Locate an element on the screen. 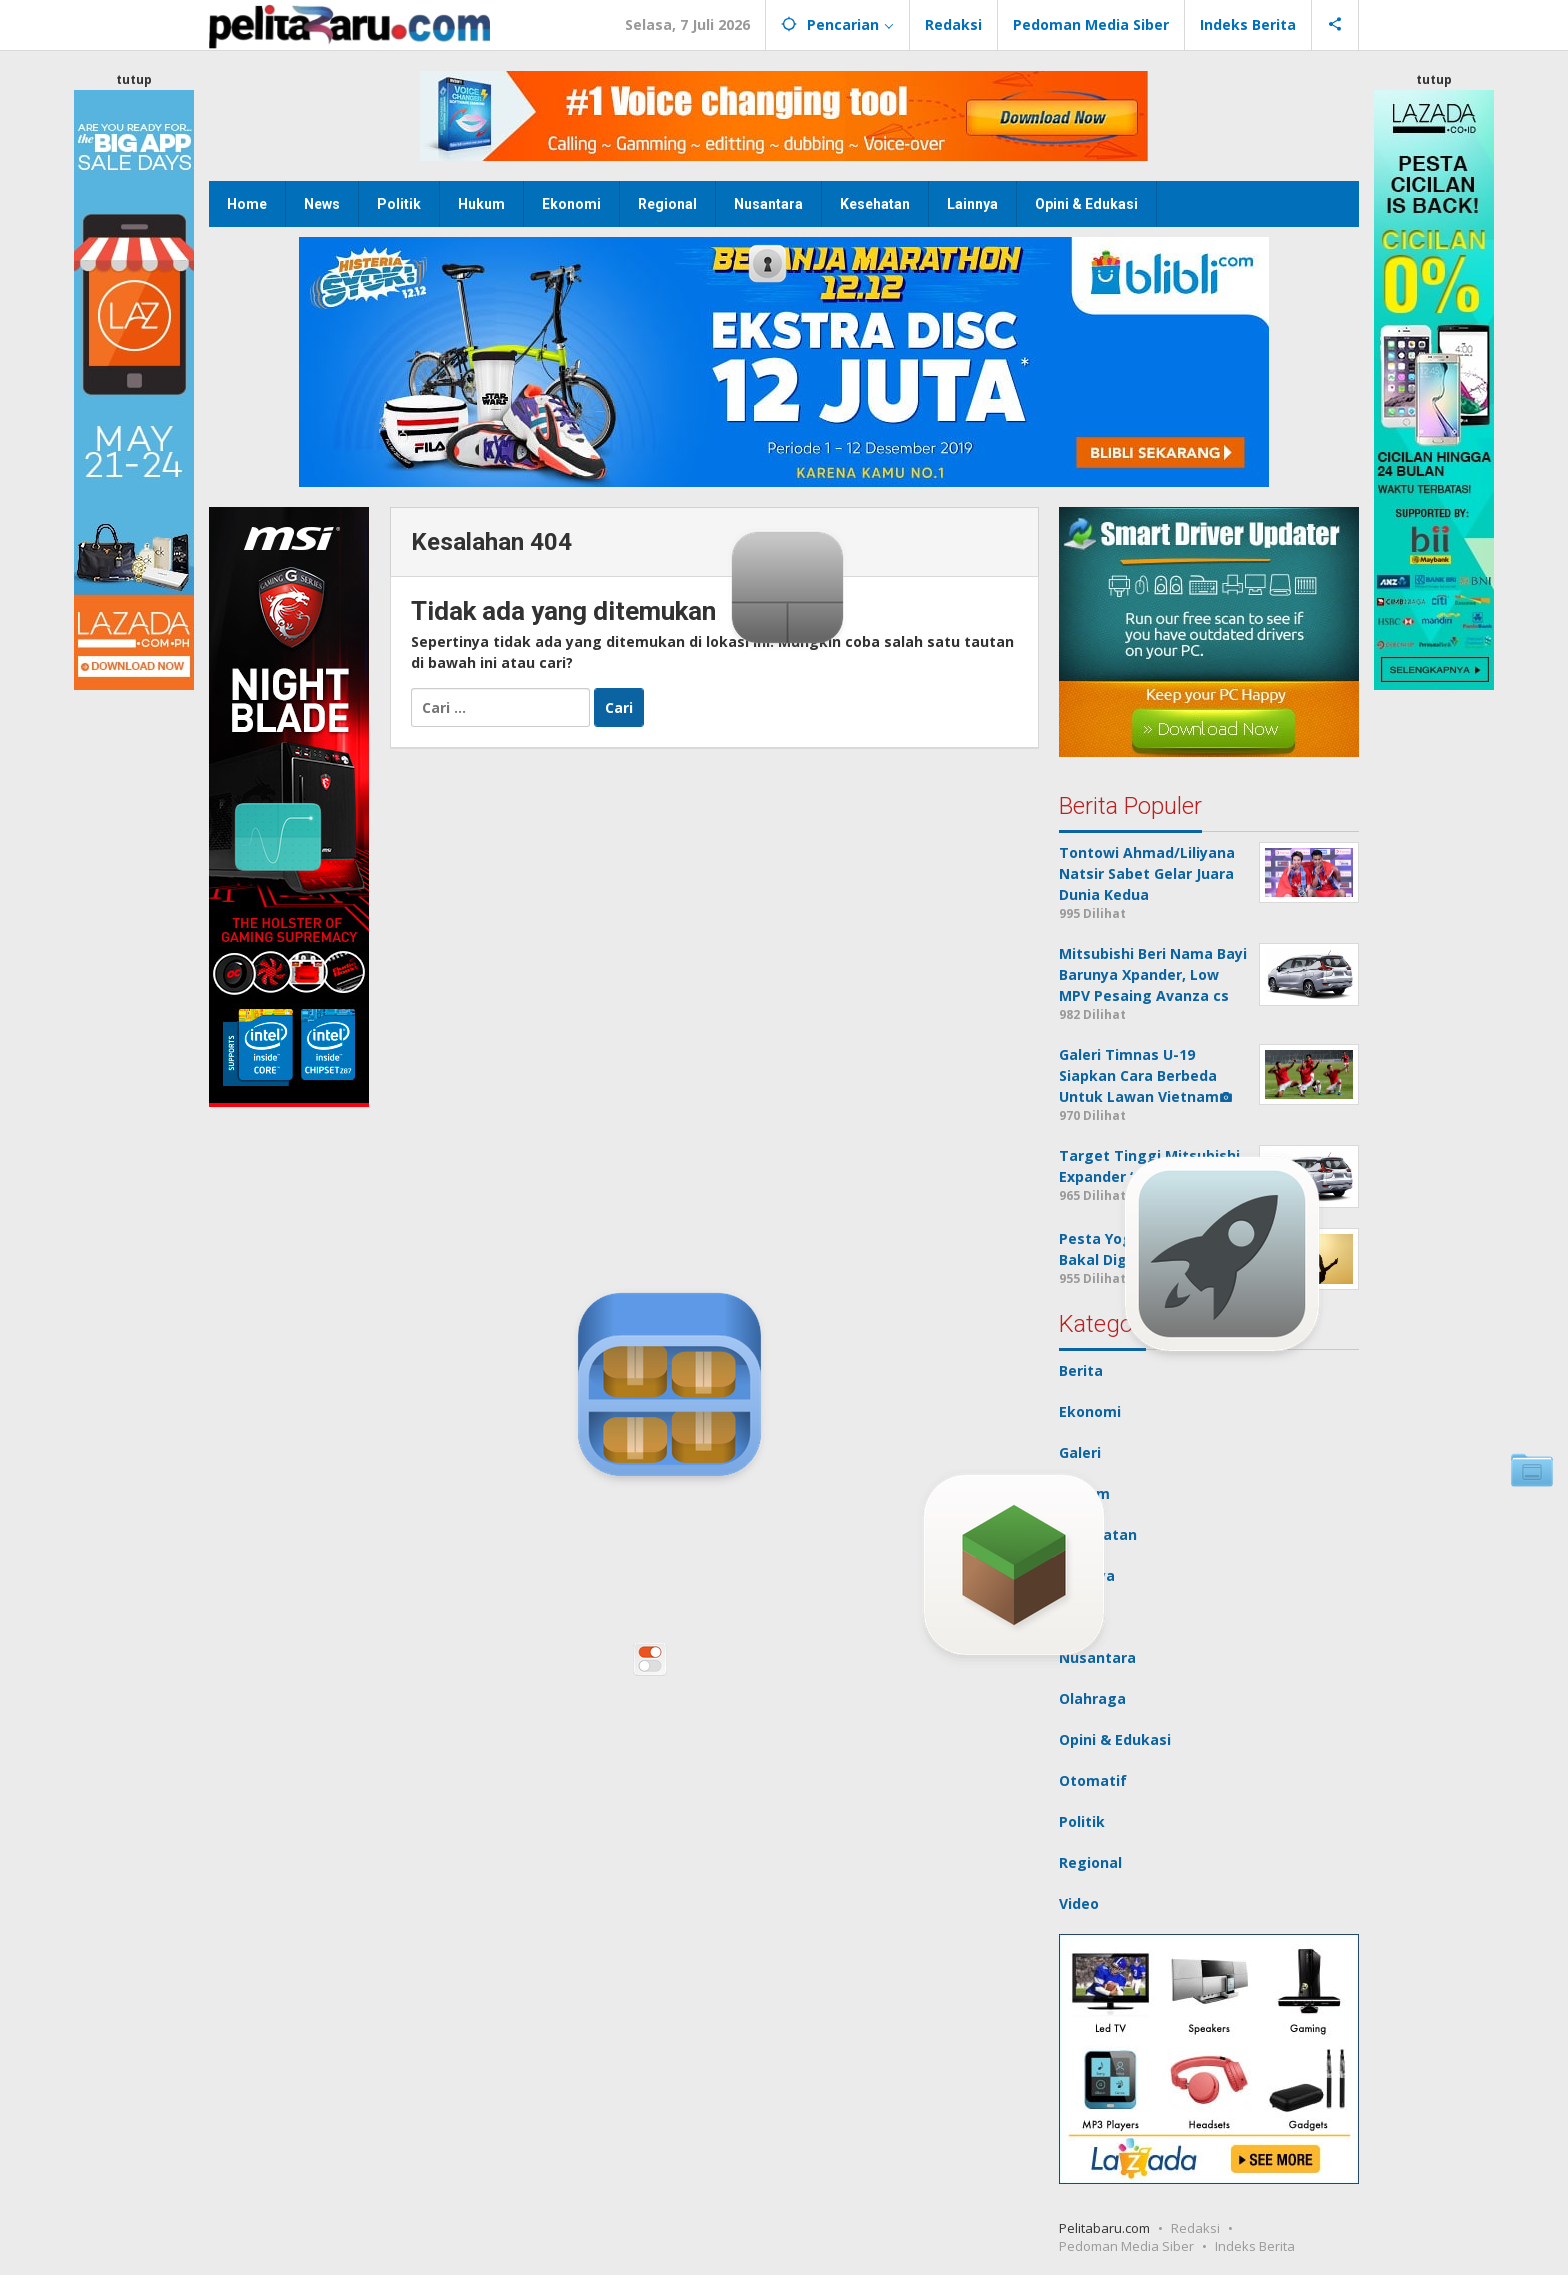 The width and height of the screenshot is (1568, 2275). launch minecraft is located at coordinates (1014, 1565).